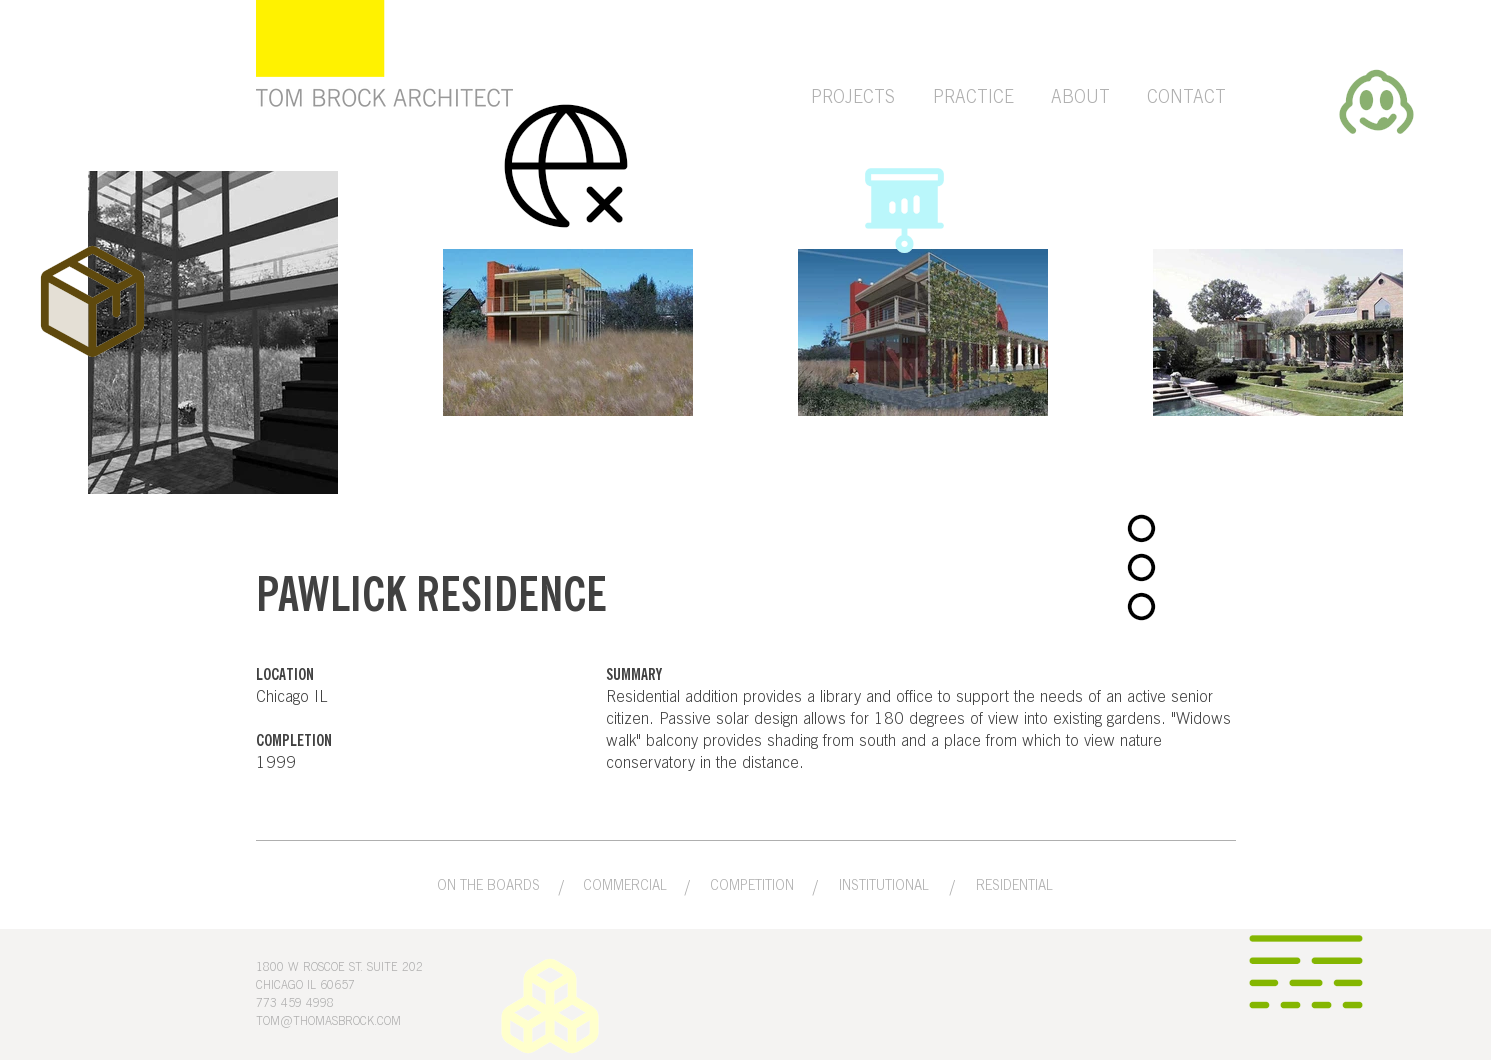  Describe the element at coordinates (1376, 103) in the screenshot. I see `indicates a Michelin Bib Gourmand rated restaurant` at that location.